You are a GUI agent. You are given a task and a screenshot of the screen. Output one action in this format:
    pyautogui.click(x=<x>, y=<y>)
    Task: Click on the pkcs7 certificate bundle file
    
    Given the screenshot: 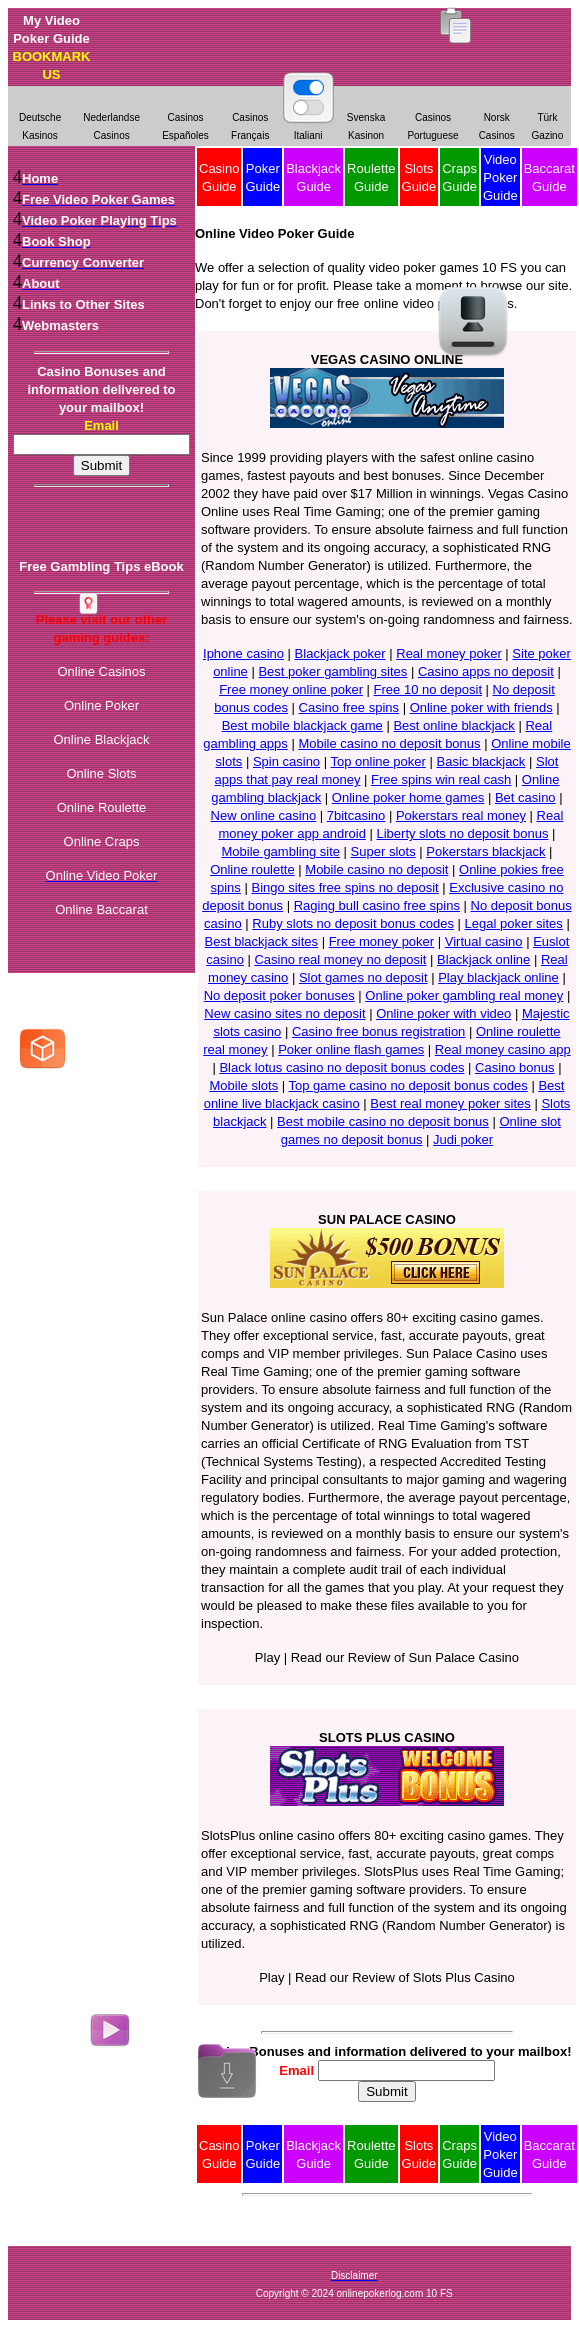 What is the action you would take?
    pyautogui.click(x=88, y=603)
    